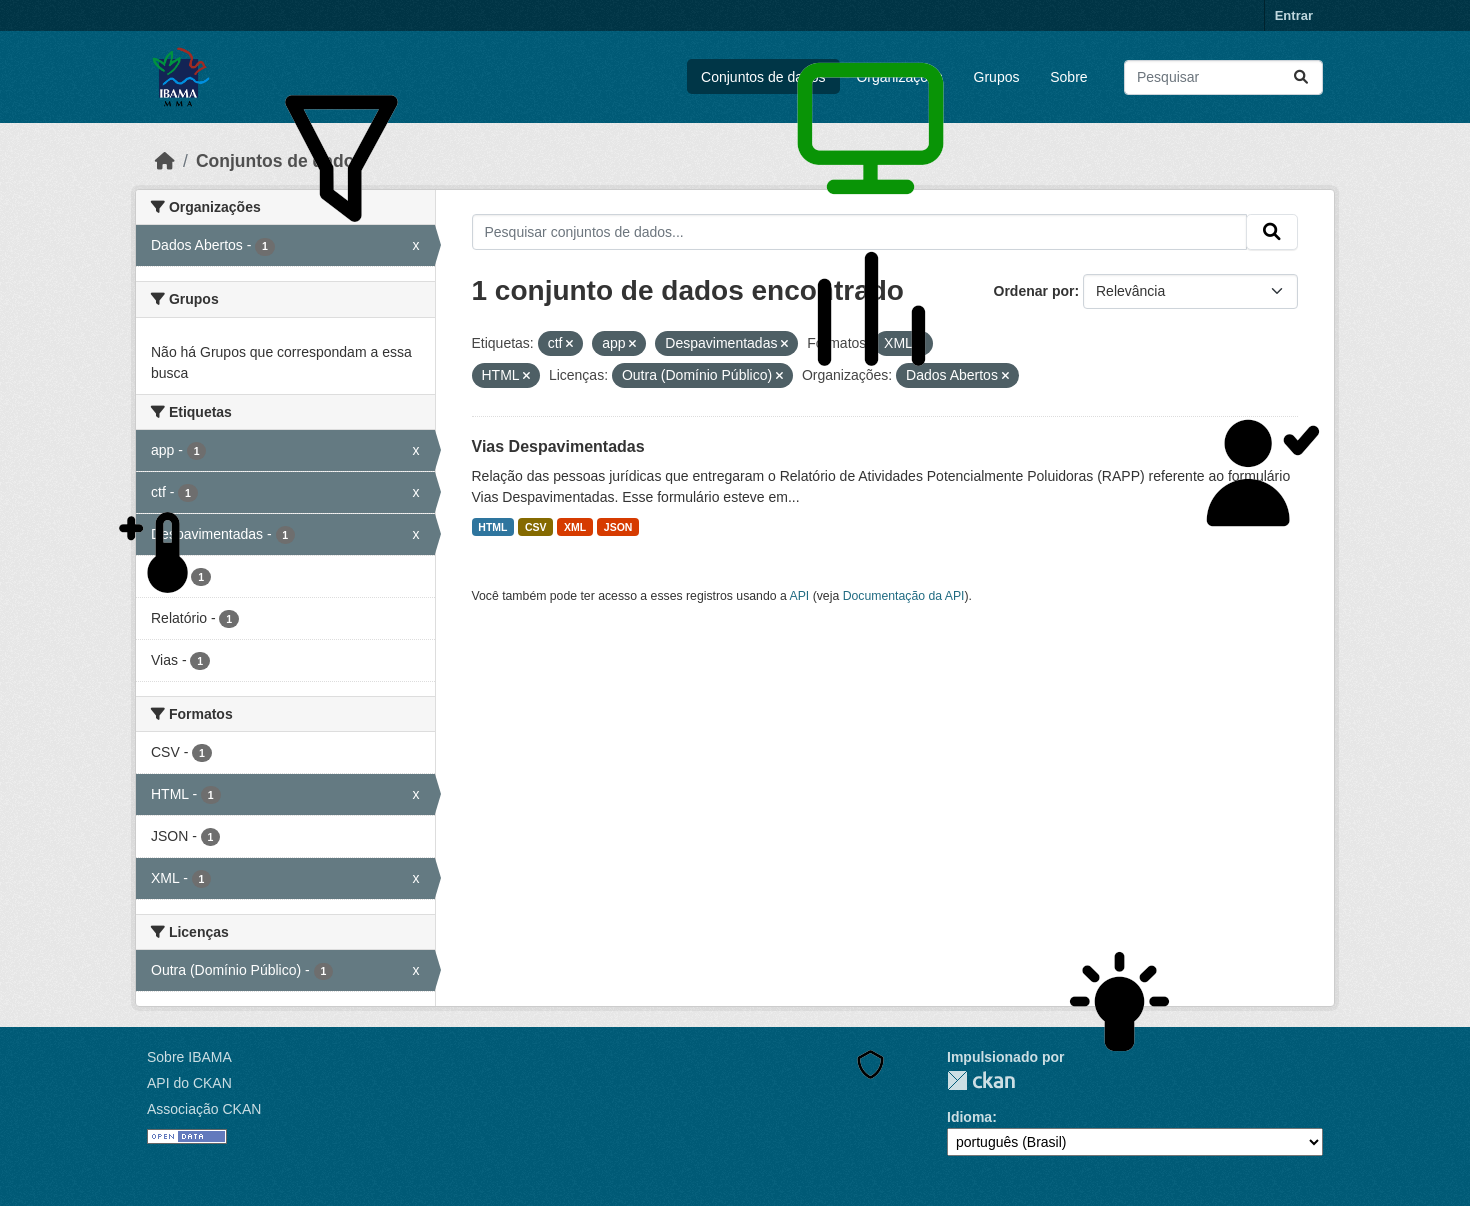 This screenshot has width=1470, height=1206. Describe the element at coordinates (1260, 473) in the screenshot. I see `user profile verified or confirmed` at that location.